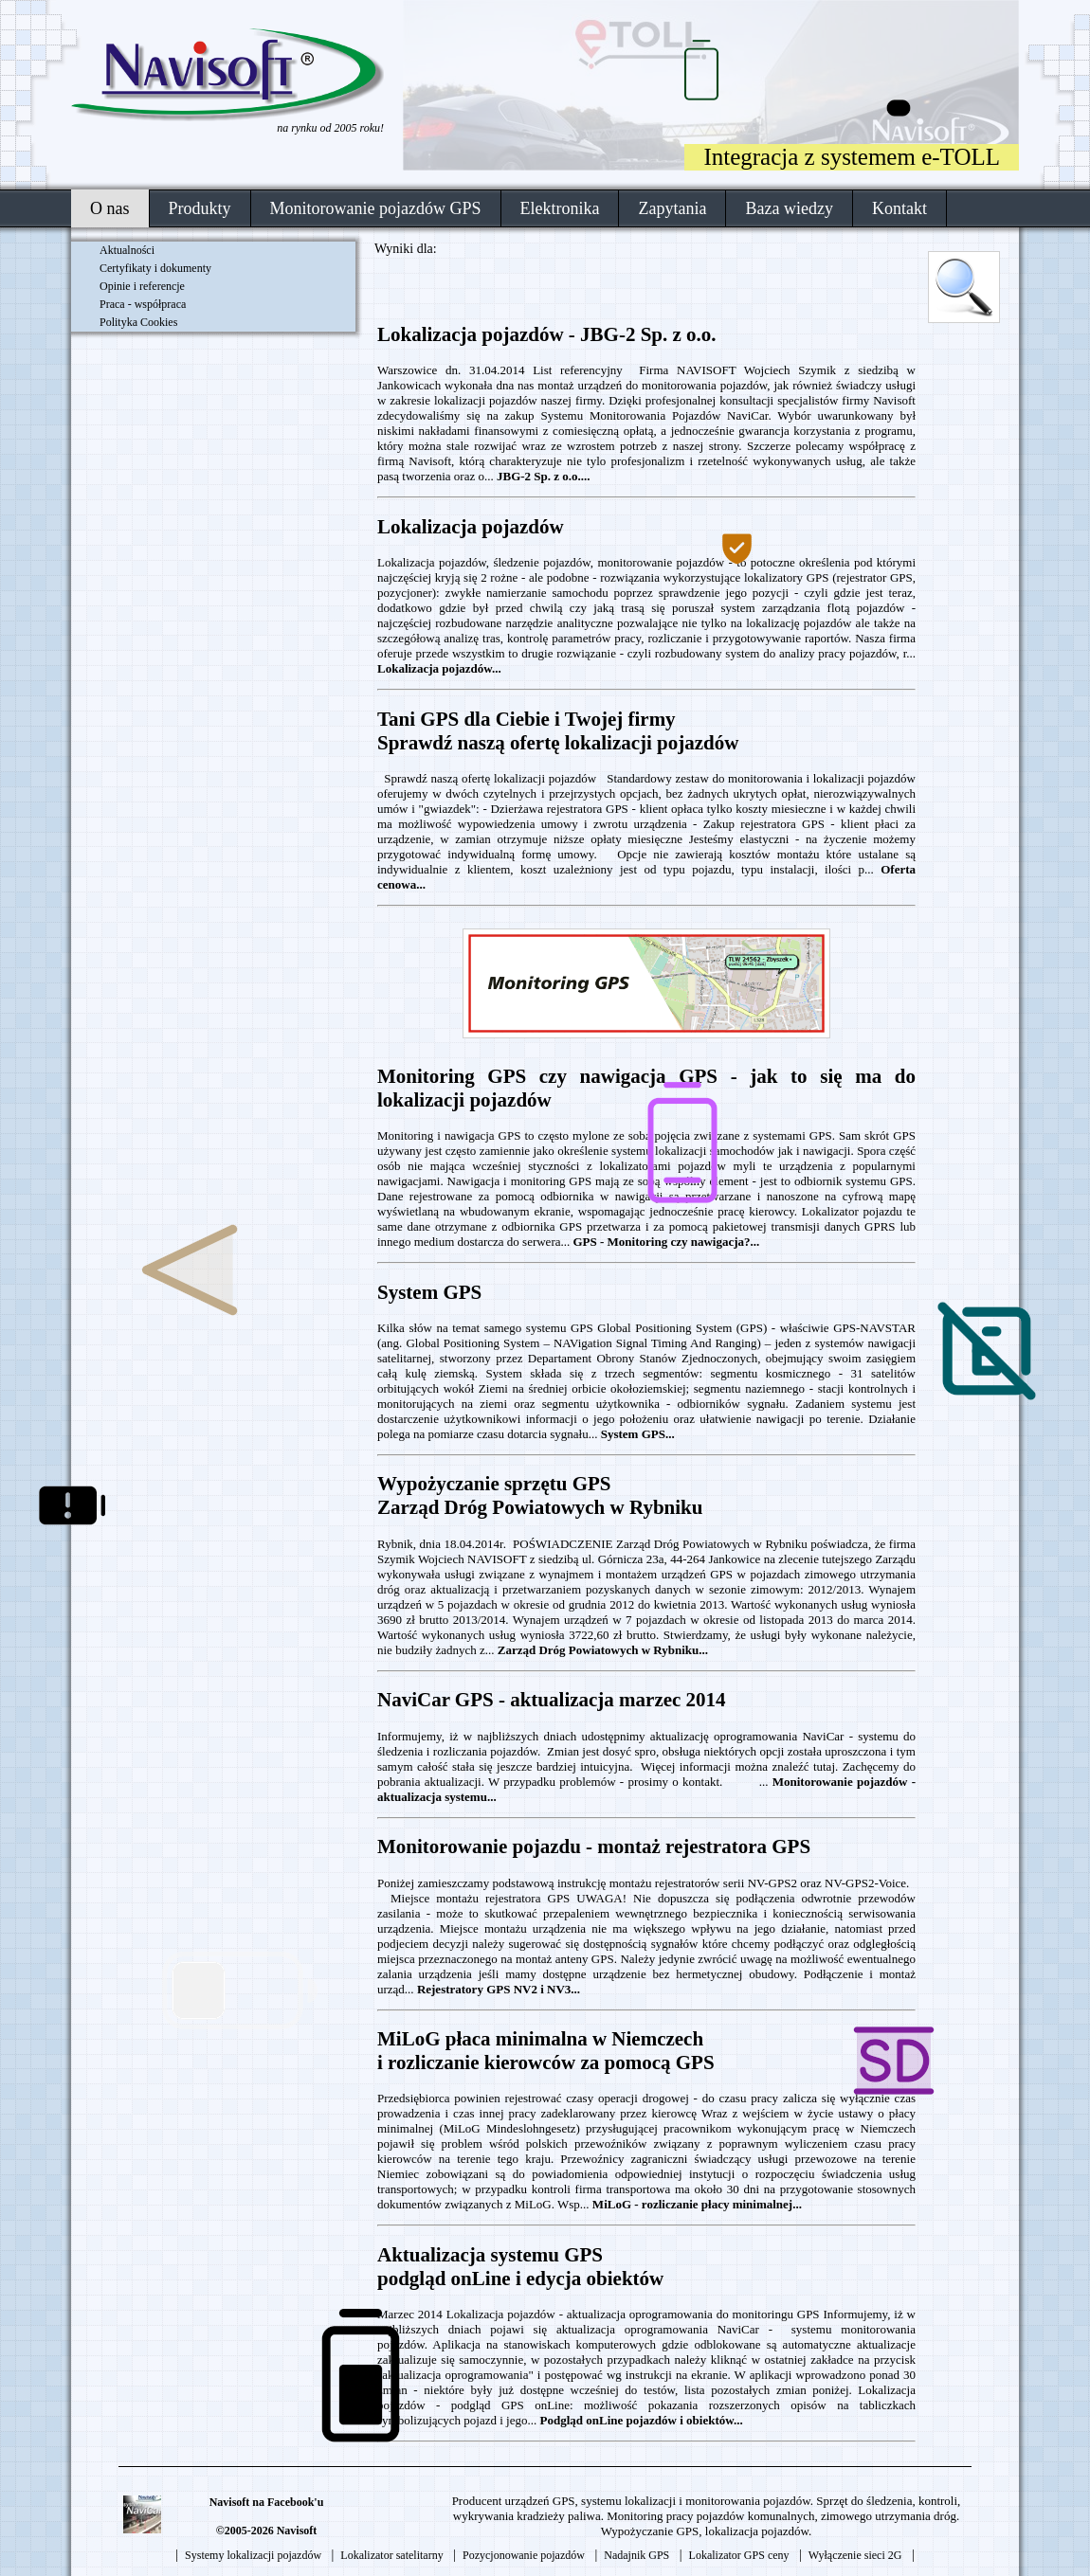 Image resolution: width=1090 pixels, height=2576 pixels. Describe the element at coordinates (360, 2377) in the screenshot. I see `indicates high battery level` at that location.